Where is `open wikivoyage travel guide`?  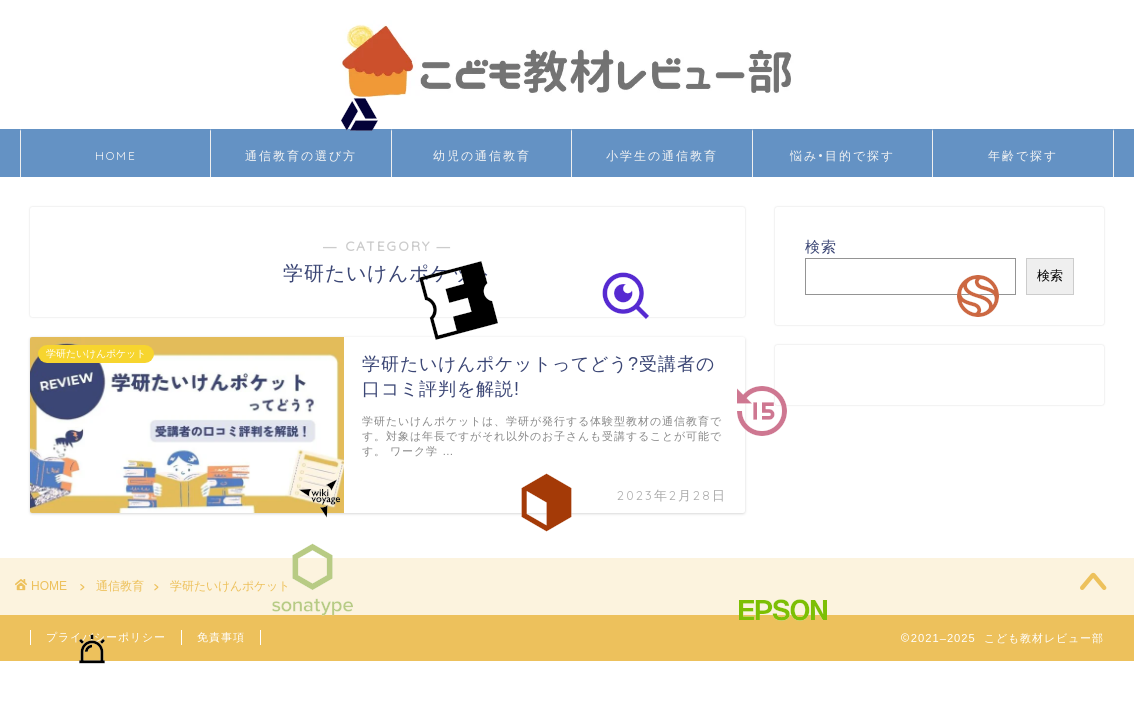 open wikivoyage travel guide is located at coordinates (319, 498).